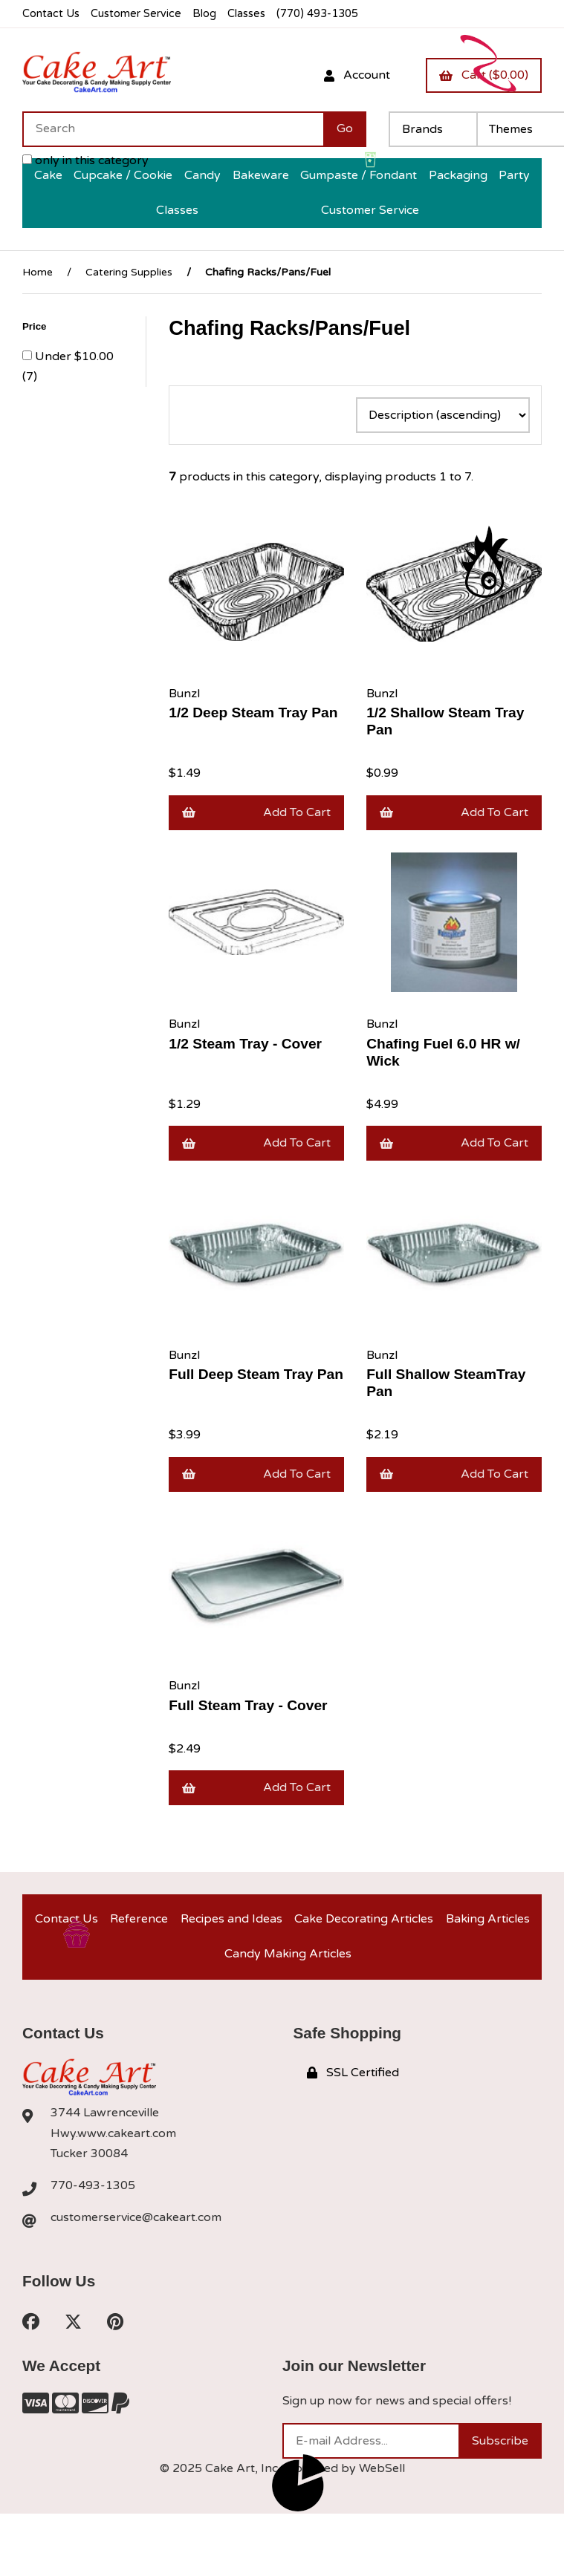 The image size is (564, 2576). Describe the element at coordinates (370, 159) in the screenshot. I see `add ice to your drink order` at that location.